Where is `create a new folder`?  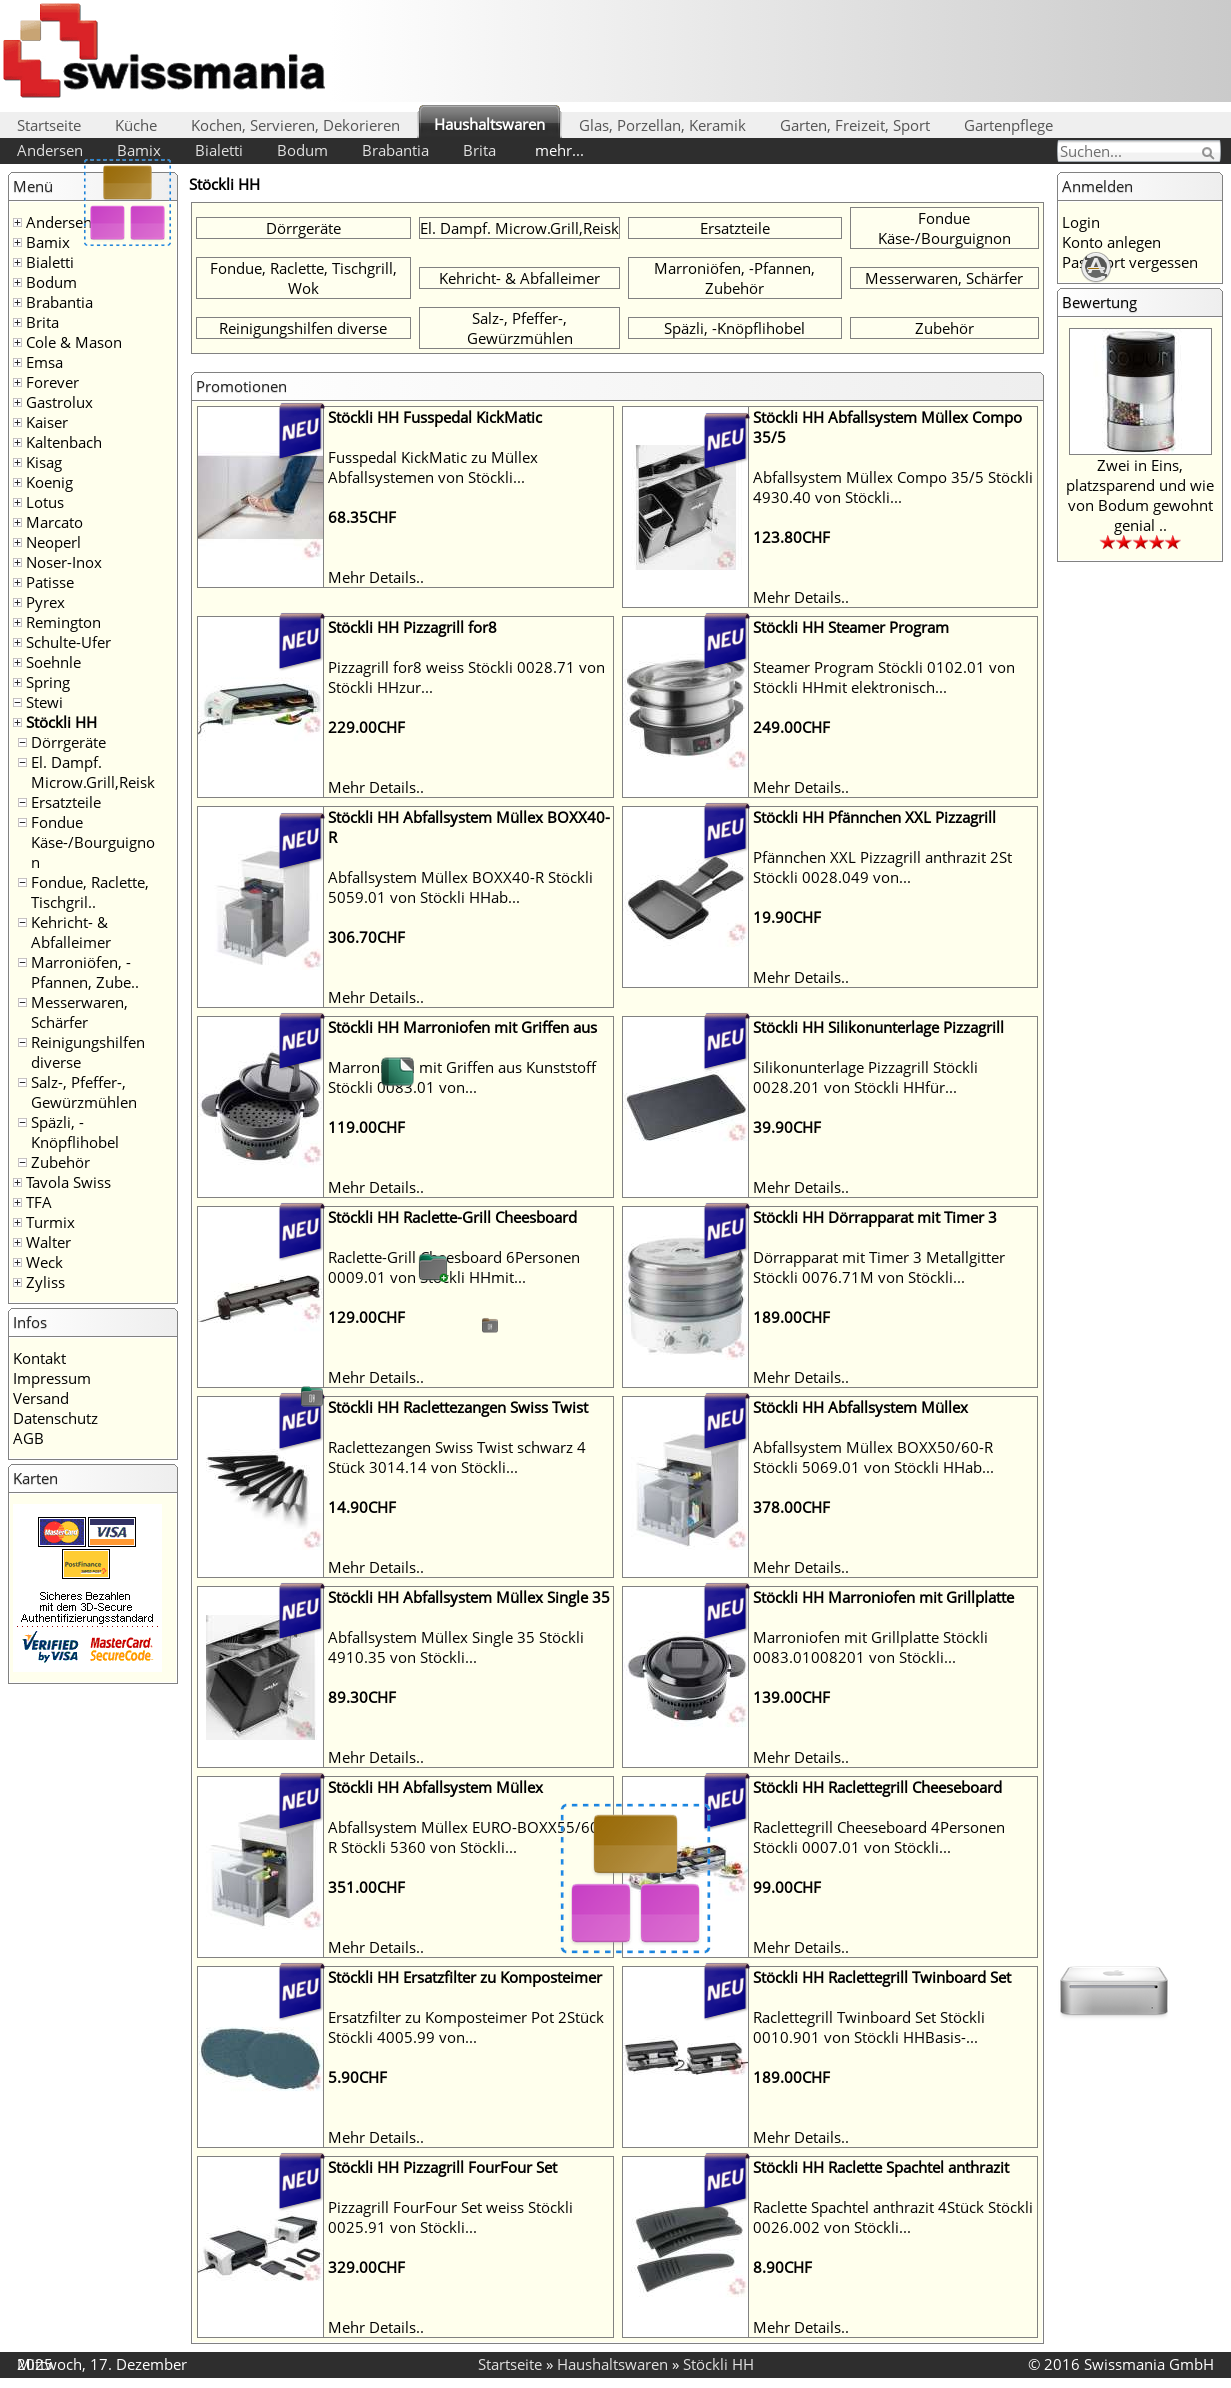
create a new folder is located at coordinates (433, 1267).